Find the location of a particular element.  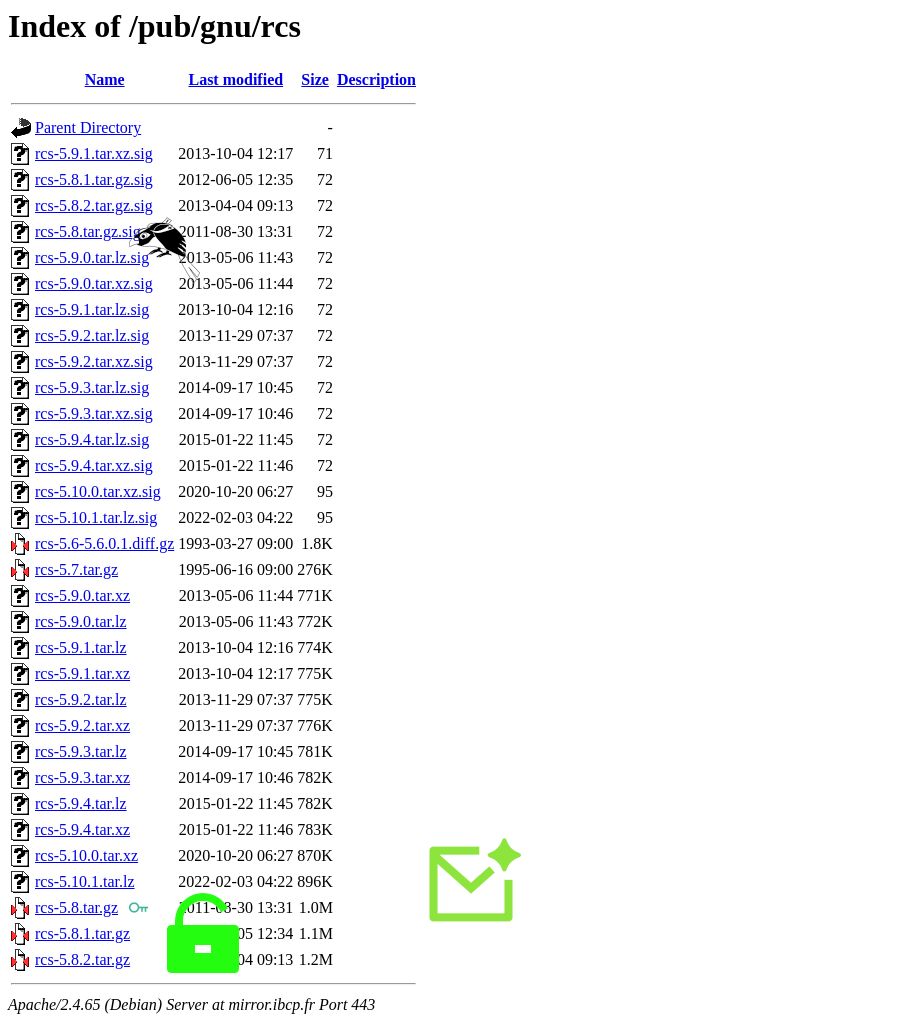

access security or encryption settings is located at coordinates (138, 907).